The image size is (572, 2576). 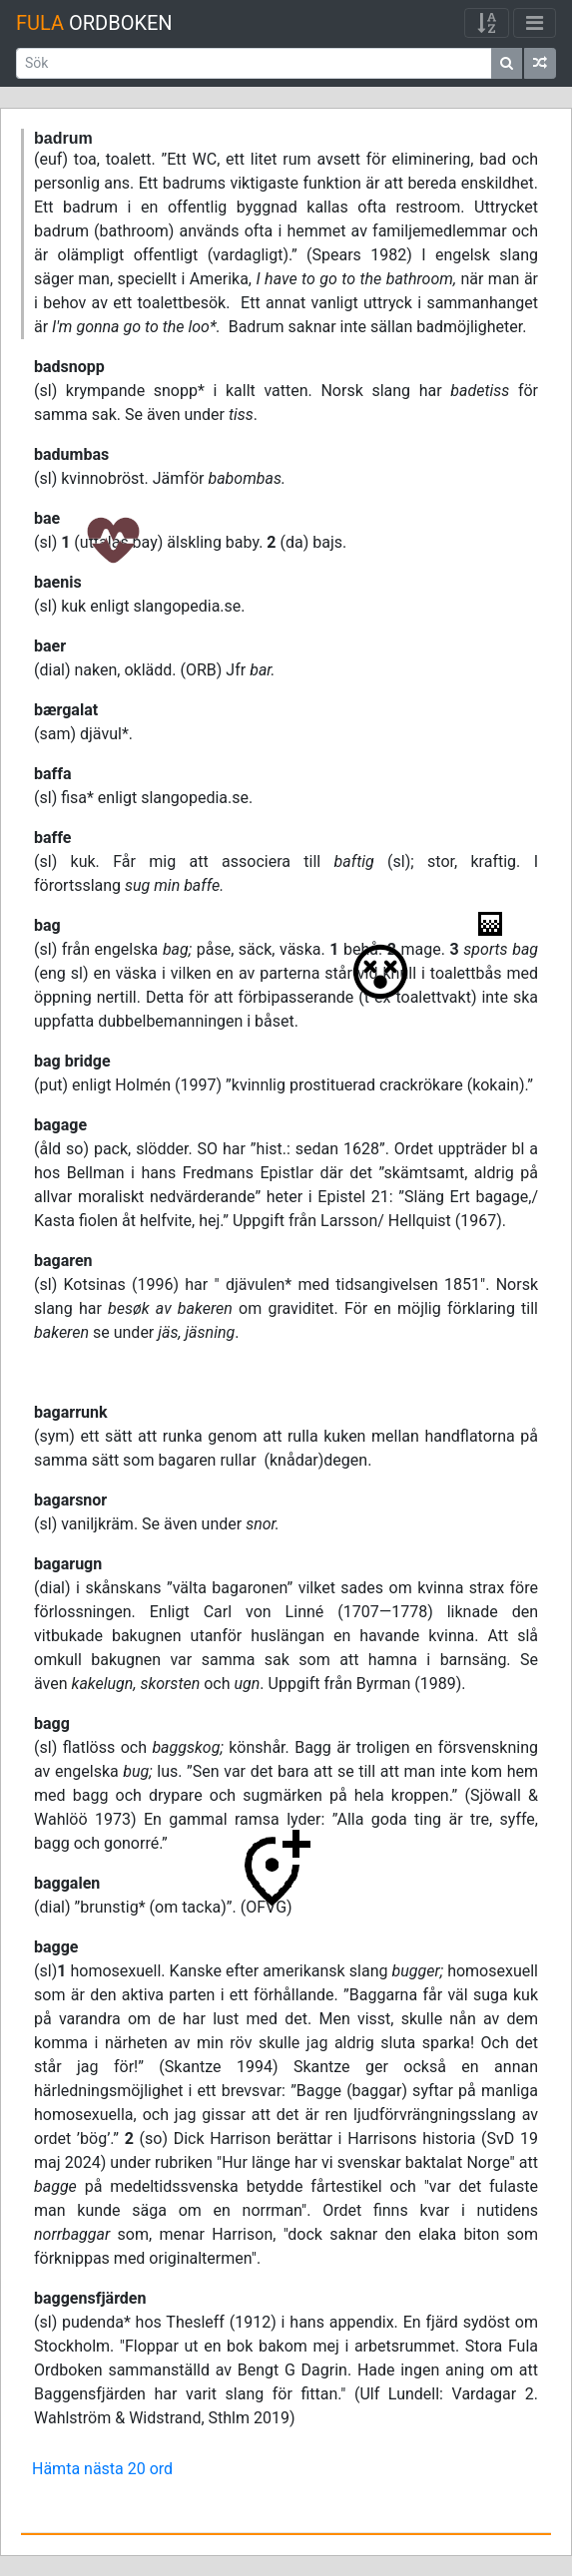 What do you see at coordinates (380, 972) in the screenshot?
I see `indicates an error or system crash` at bounding box center [380, 972].